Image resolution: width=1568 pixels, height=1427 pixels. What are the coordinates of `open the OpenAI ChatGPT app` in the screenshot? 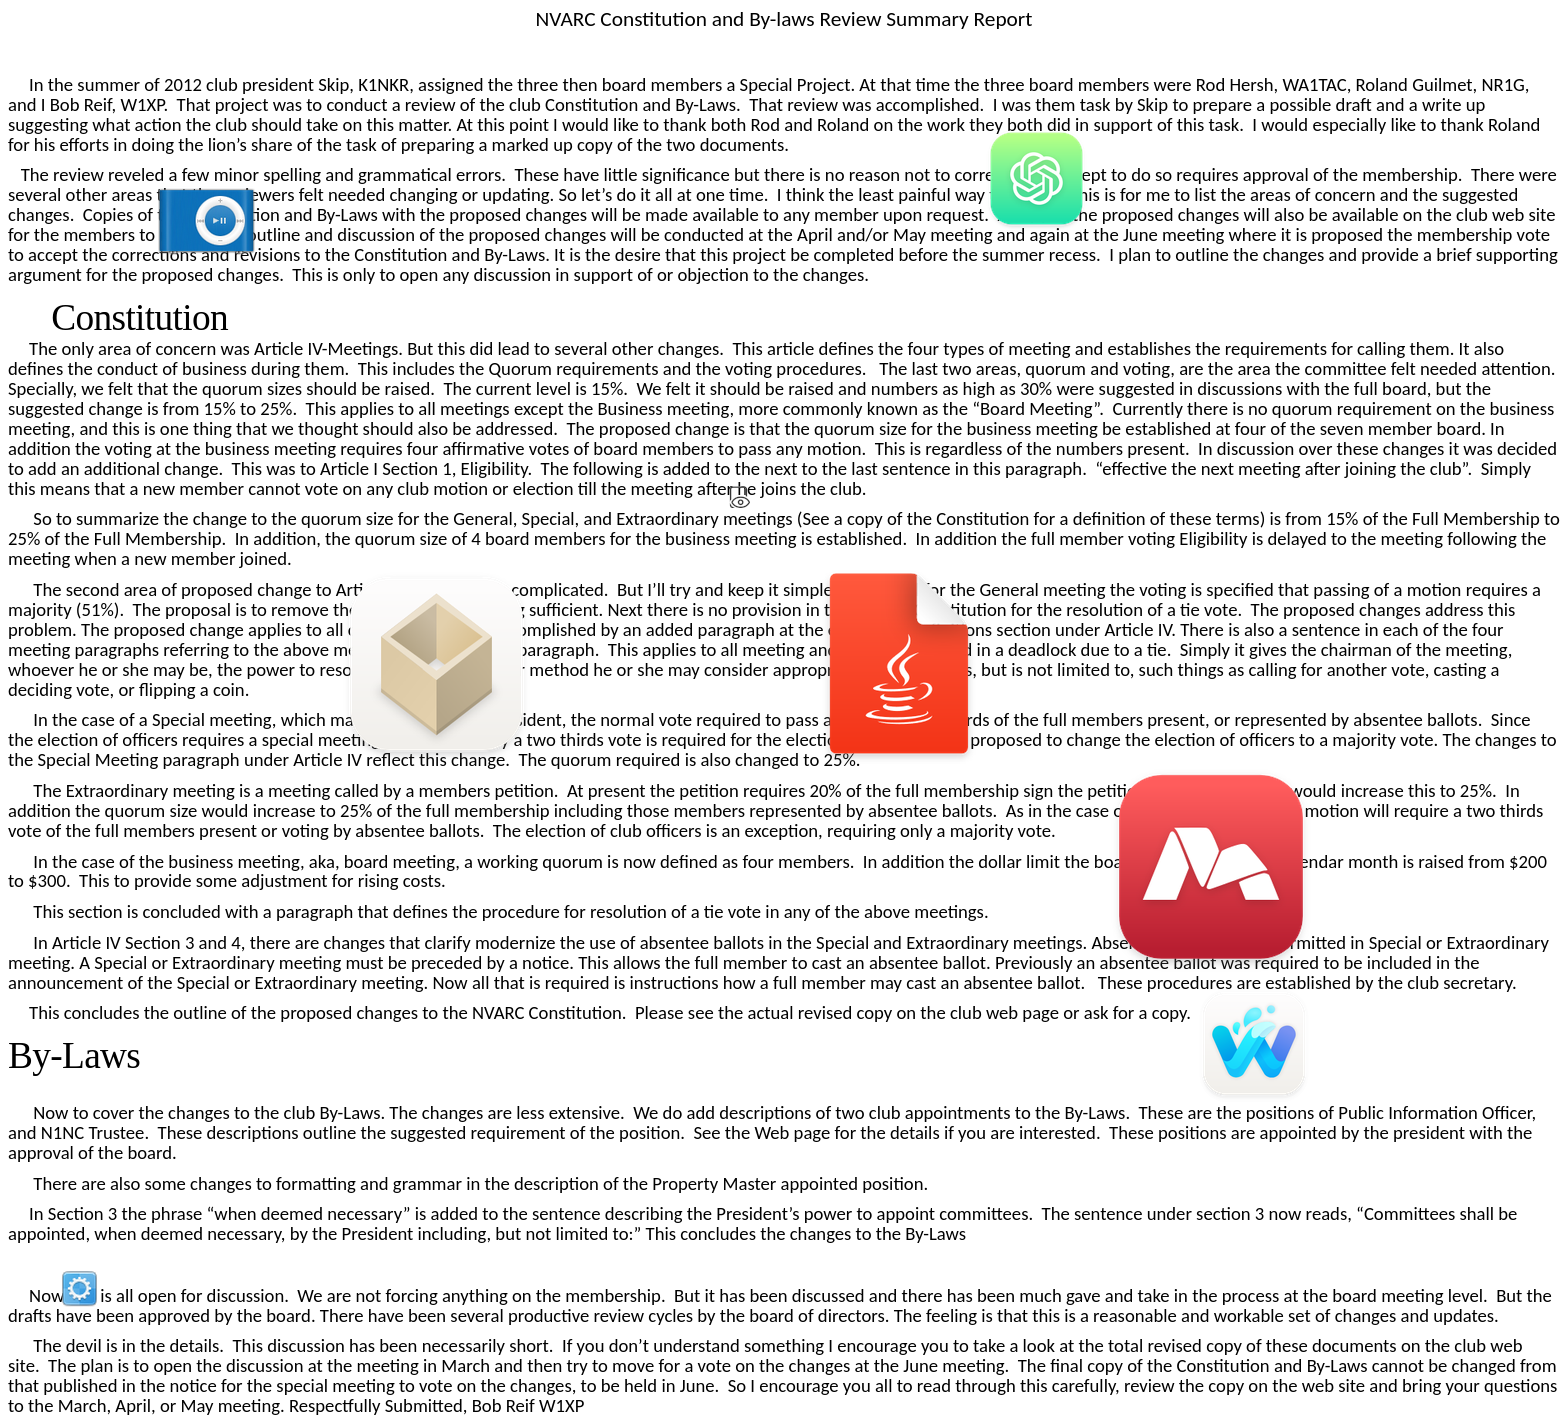 It's located at (1036, 178).